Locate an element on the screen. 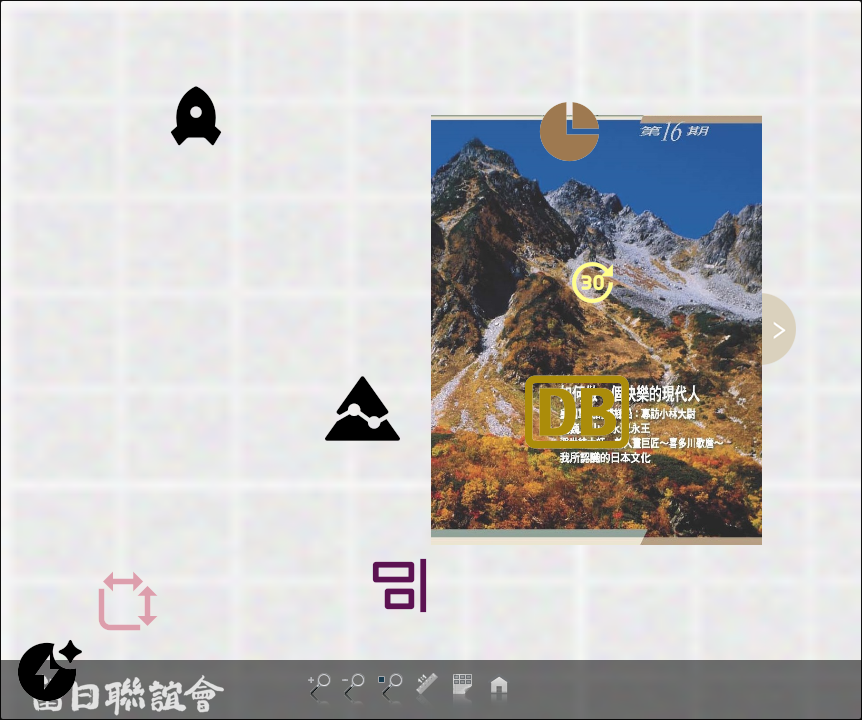 The image size is (862, 720). Pine Script programming language logo is located at coordinates (362, 408).